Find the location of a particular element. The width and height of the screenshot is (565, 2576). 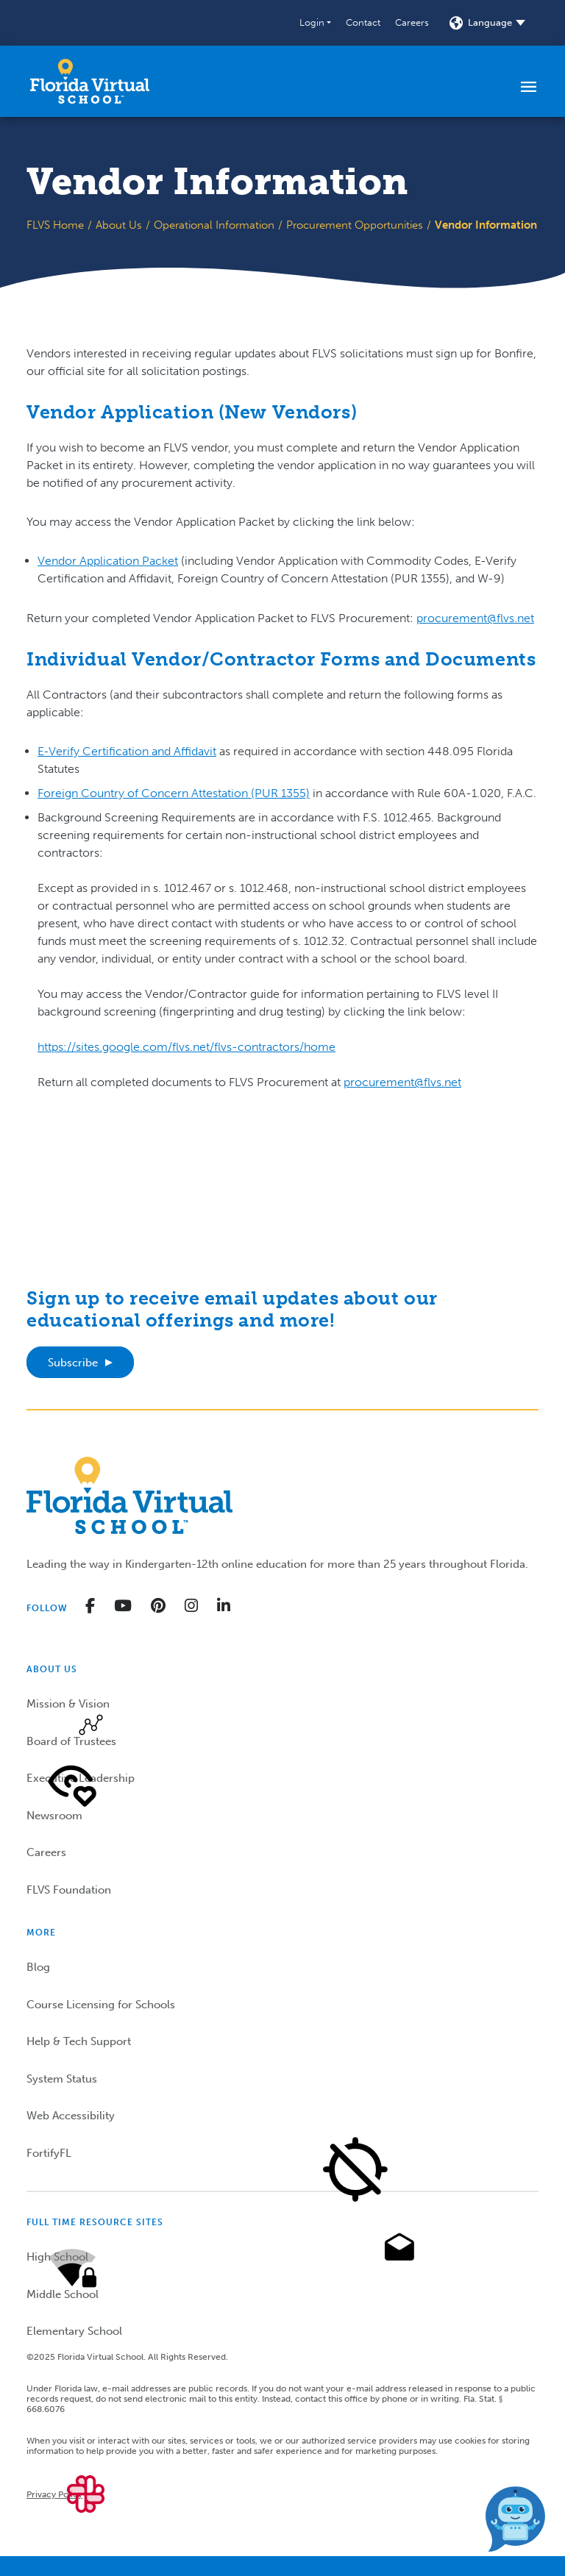

open Slack messaging app is located at coordinates (85, 2494).